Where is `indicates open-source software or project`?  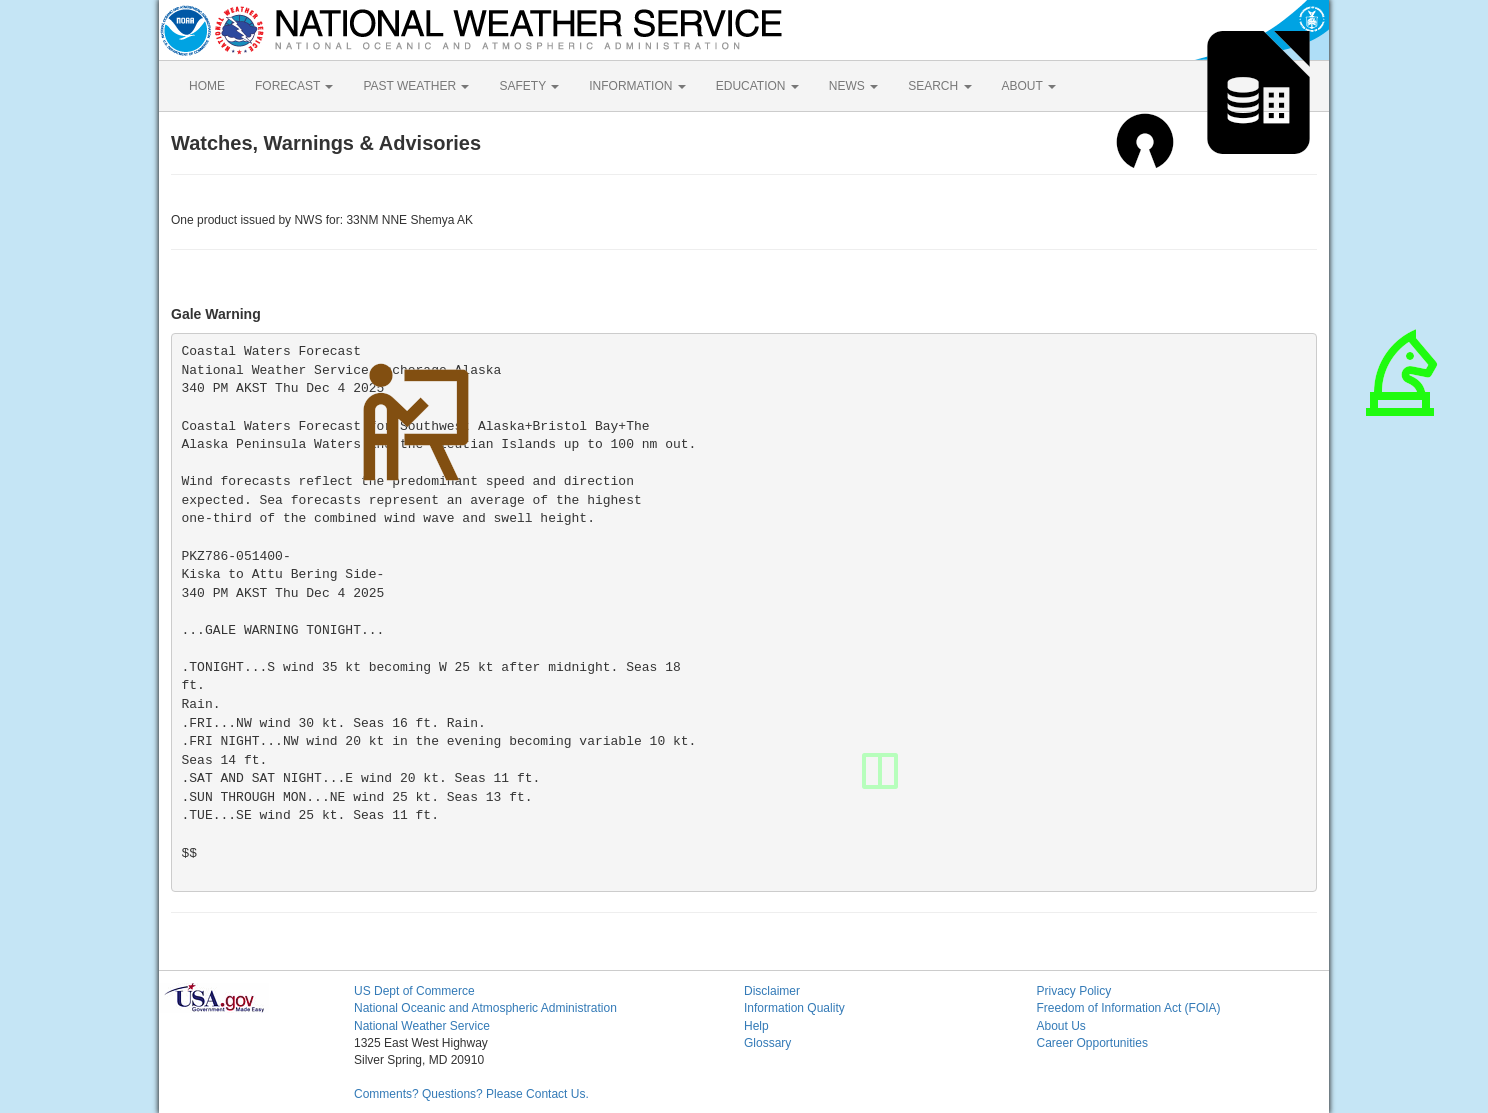 indicates open-source software or project is located at coordinates (1145, 142).